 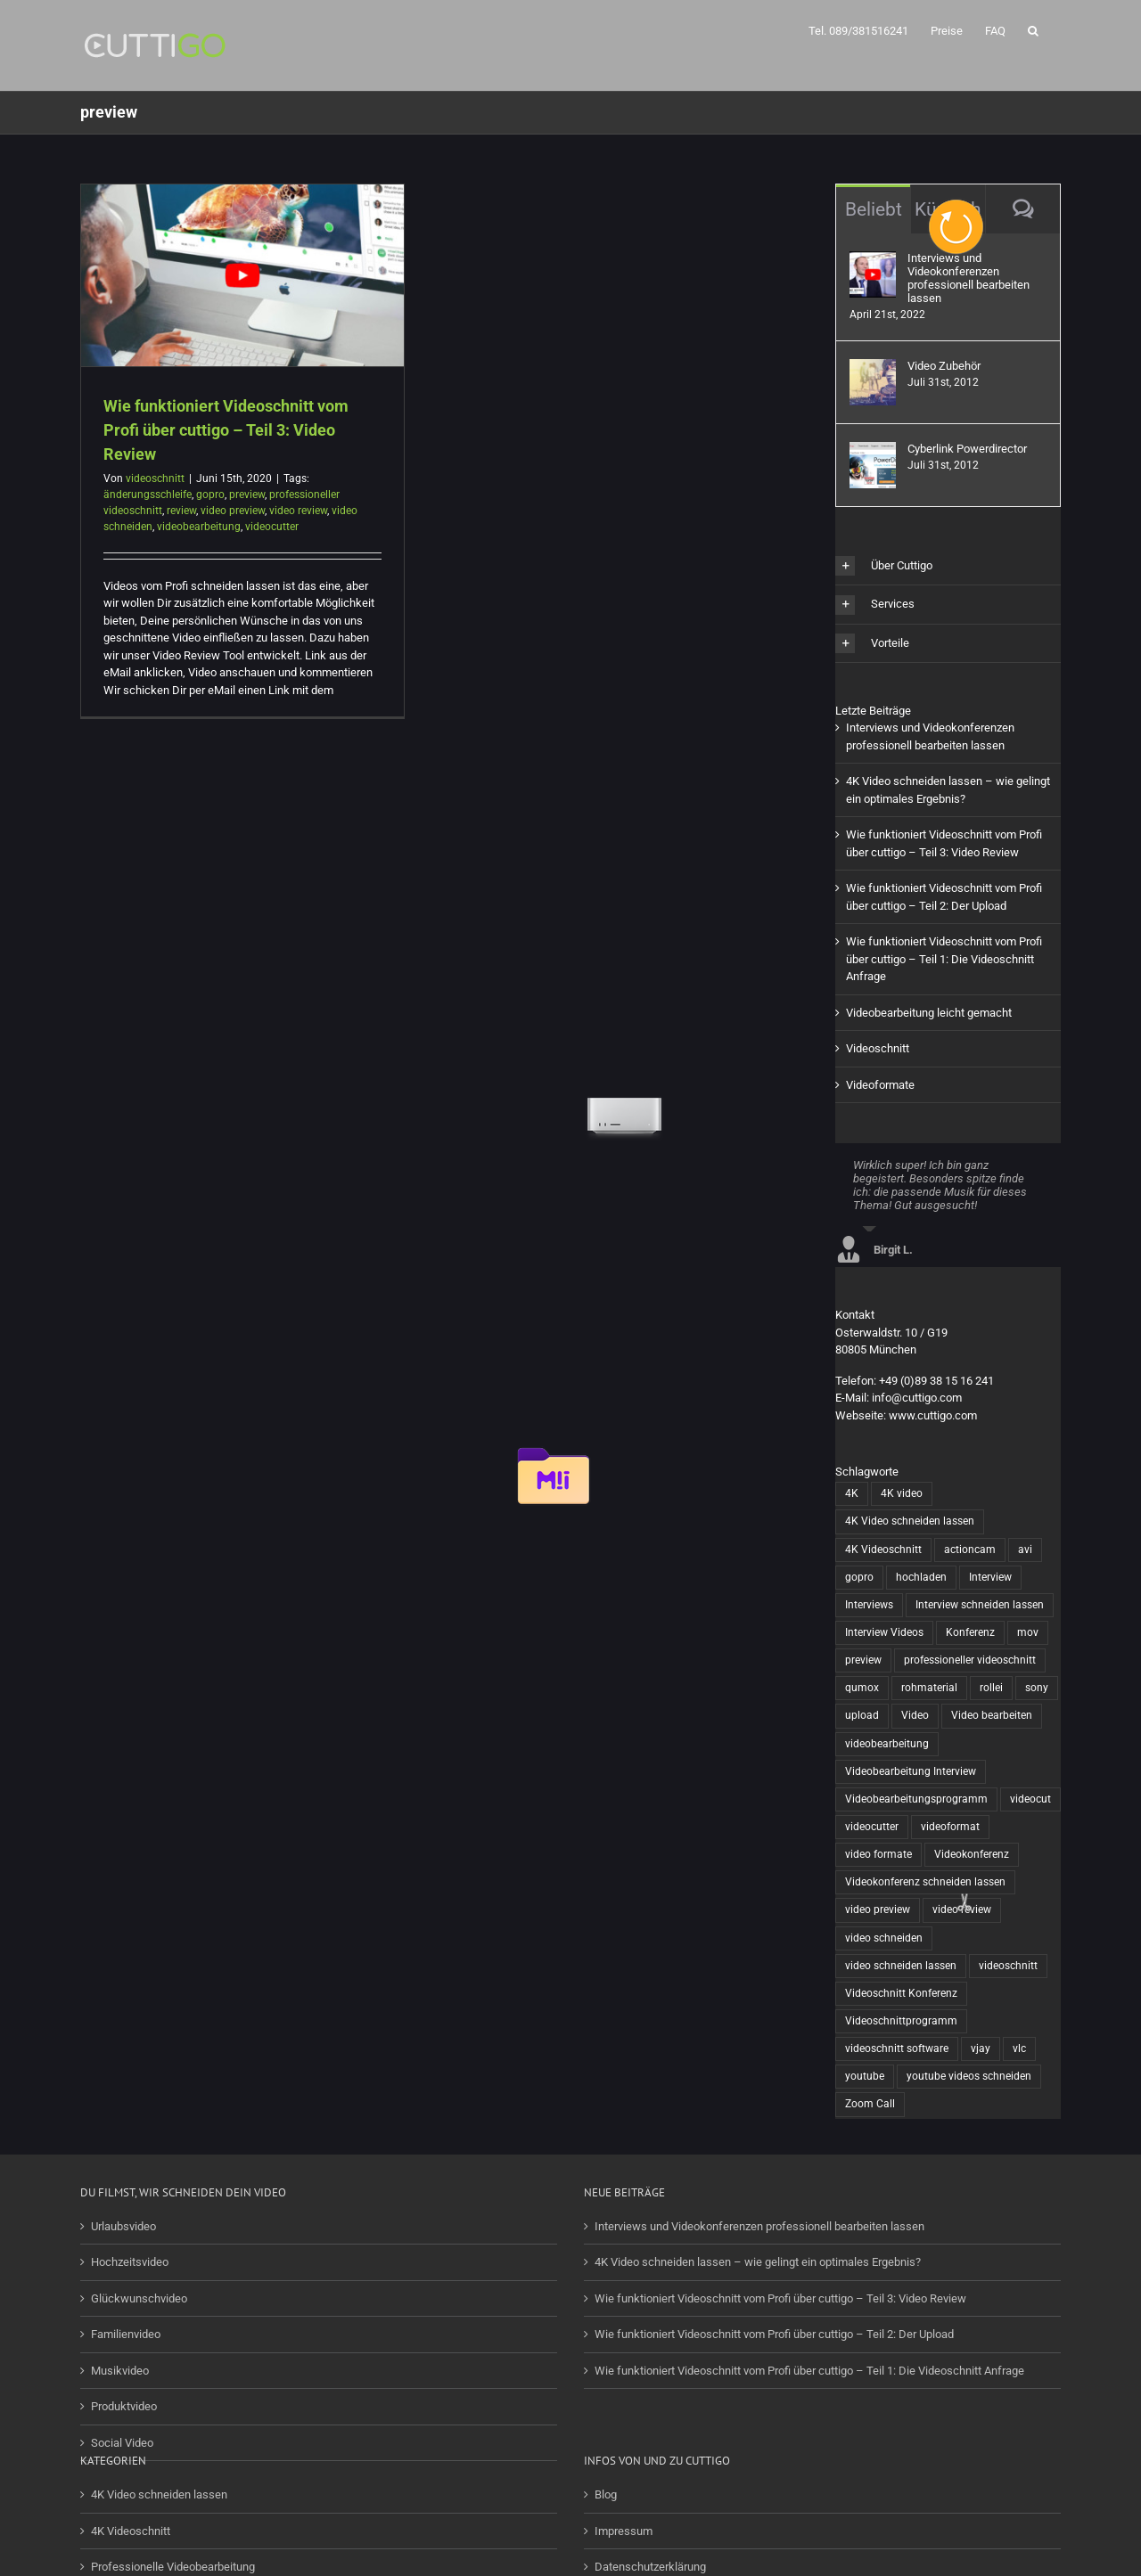 I want to click on reboot or restart the system, so click(x=956, y=226).